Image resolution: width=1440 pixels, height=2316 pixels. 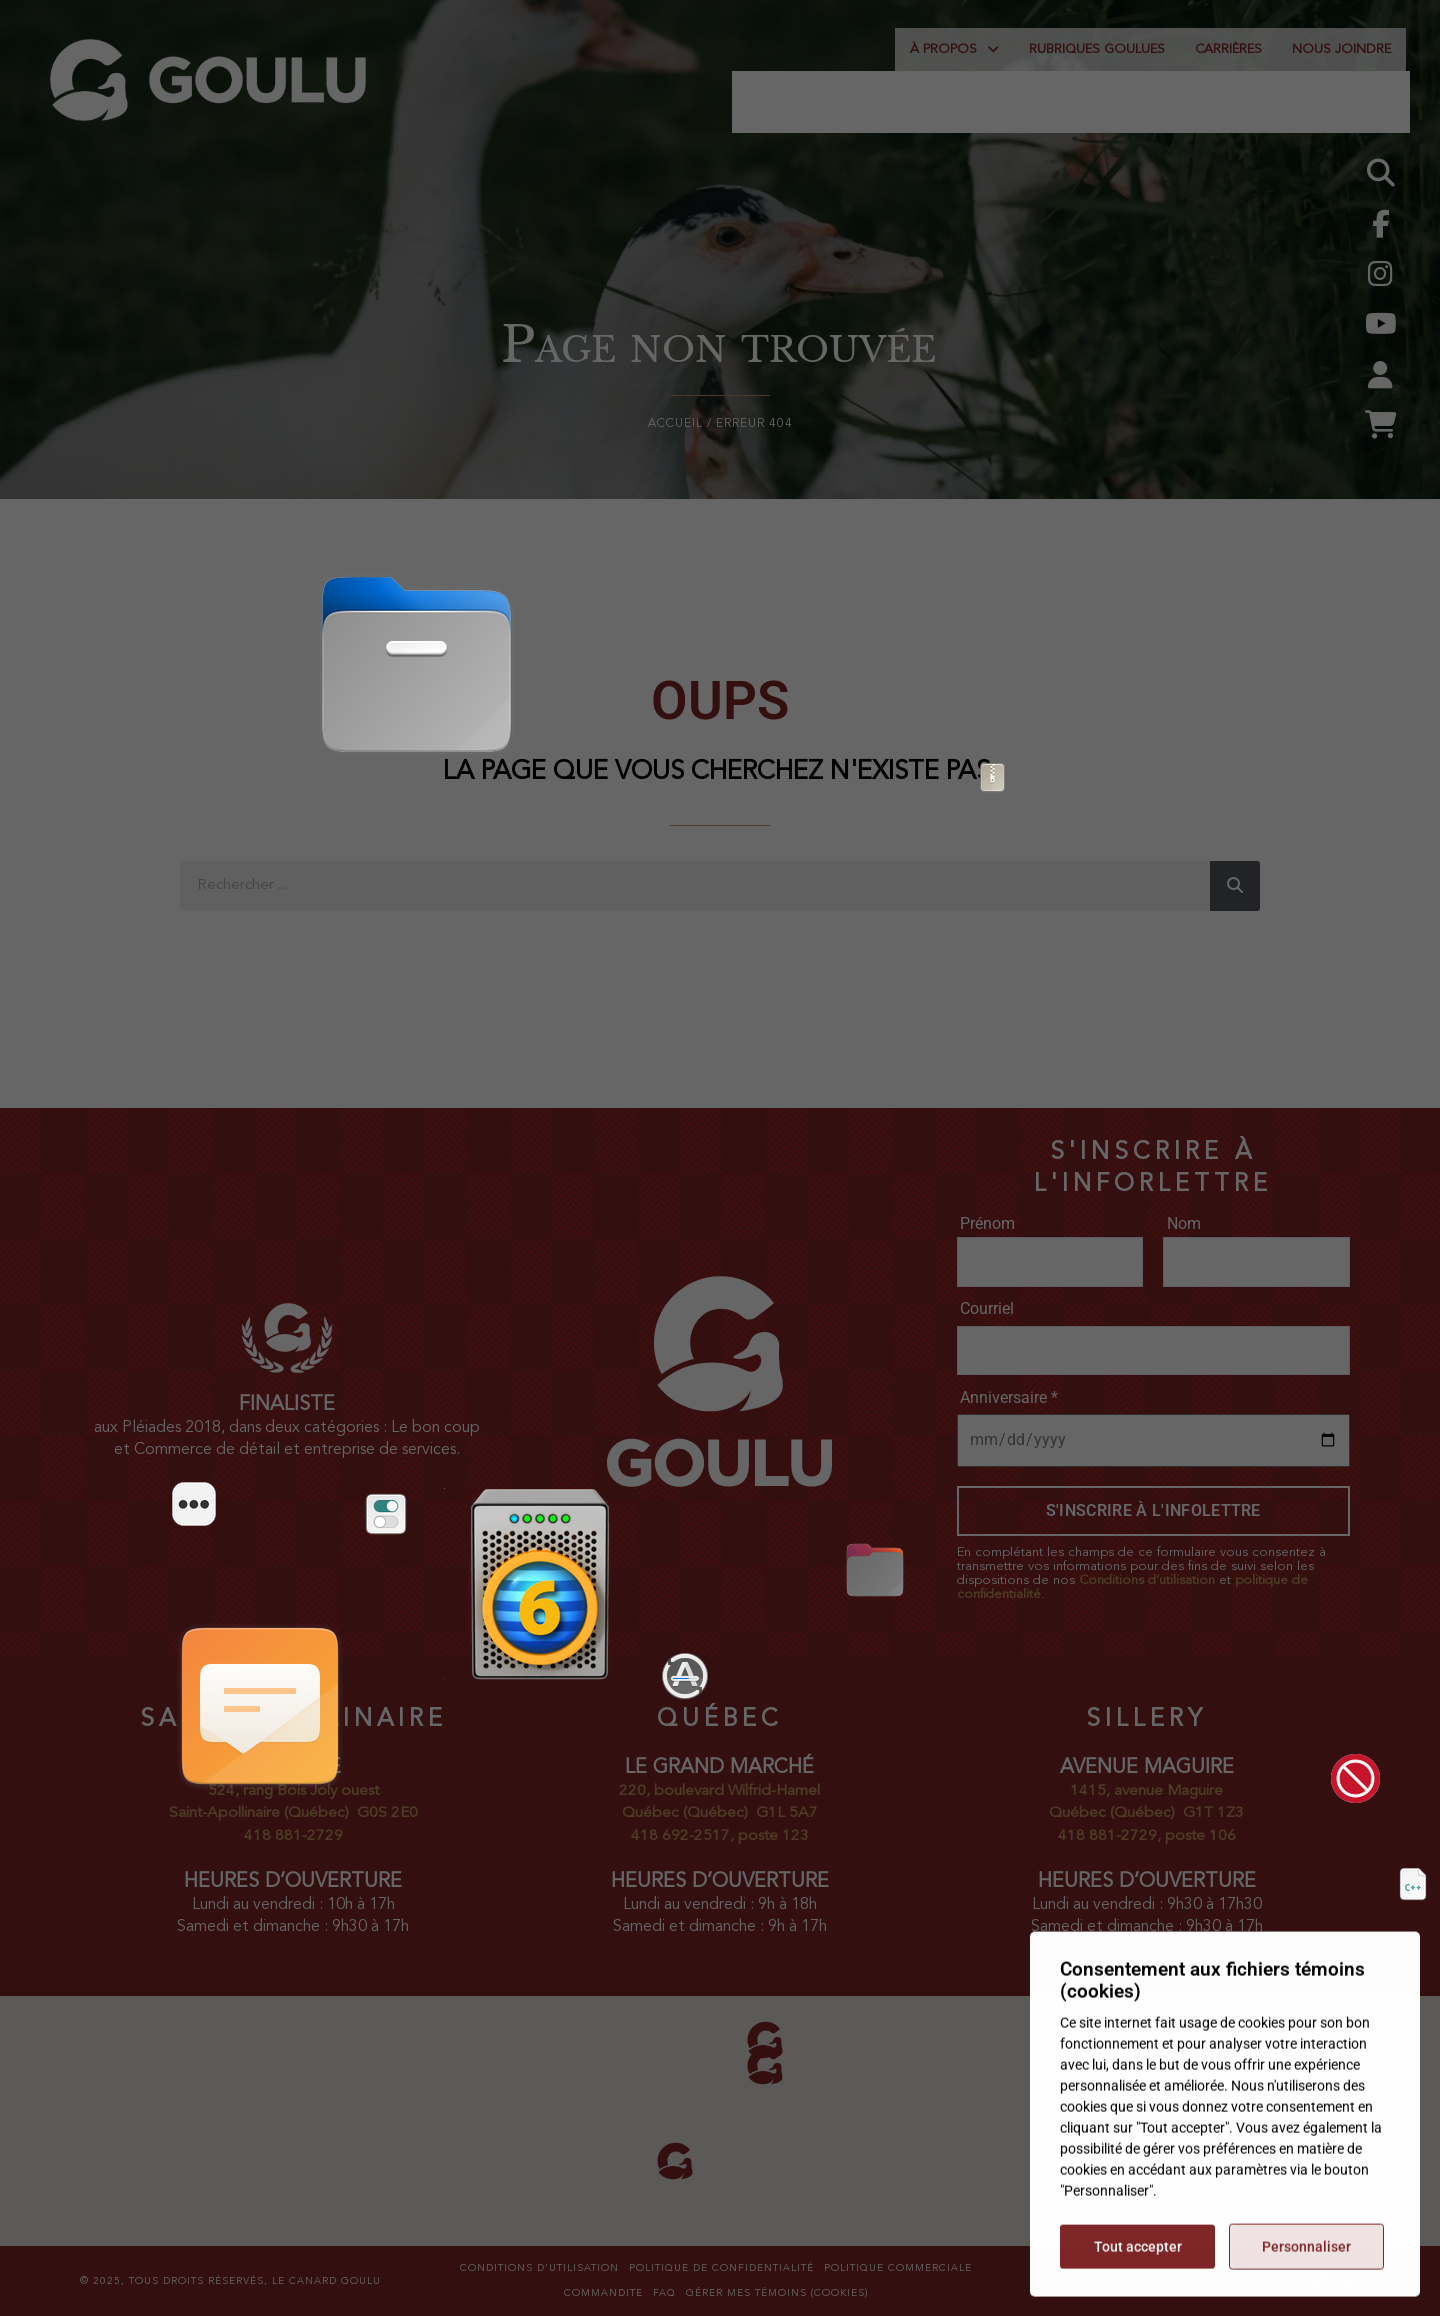 I want to click on view other applications or categories, so click(x=194, y=1504).